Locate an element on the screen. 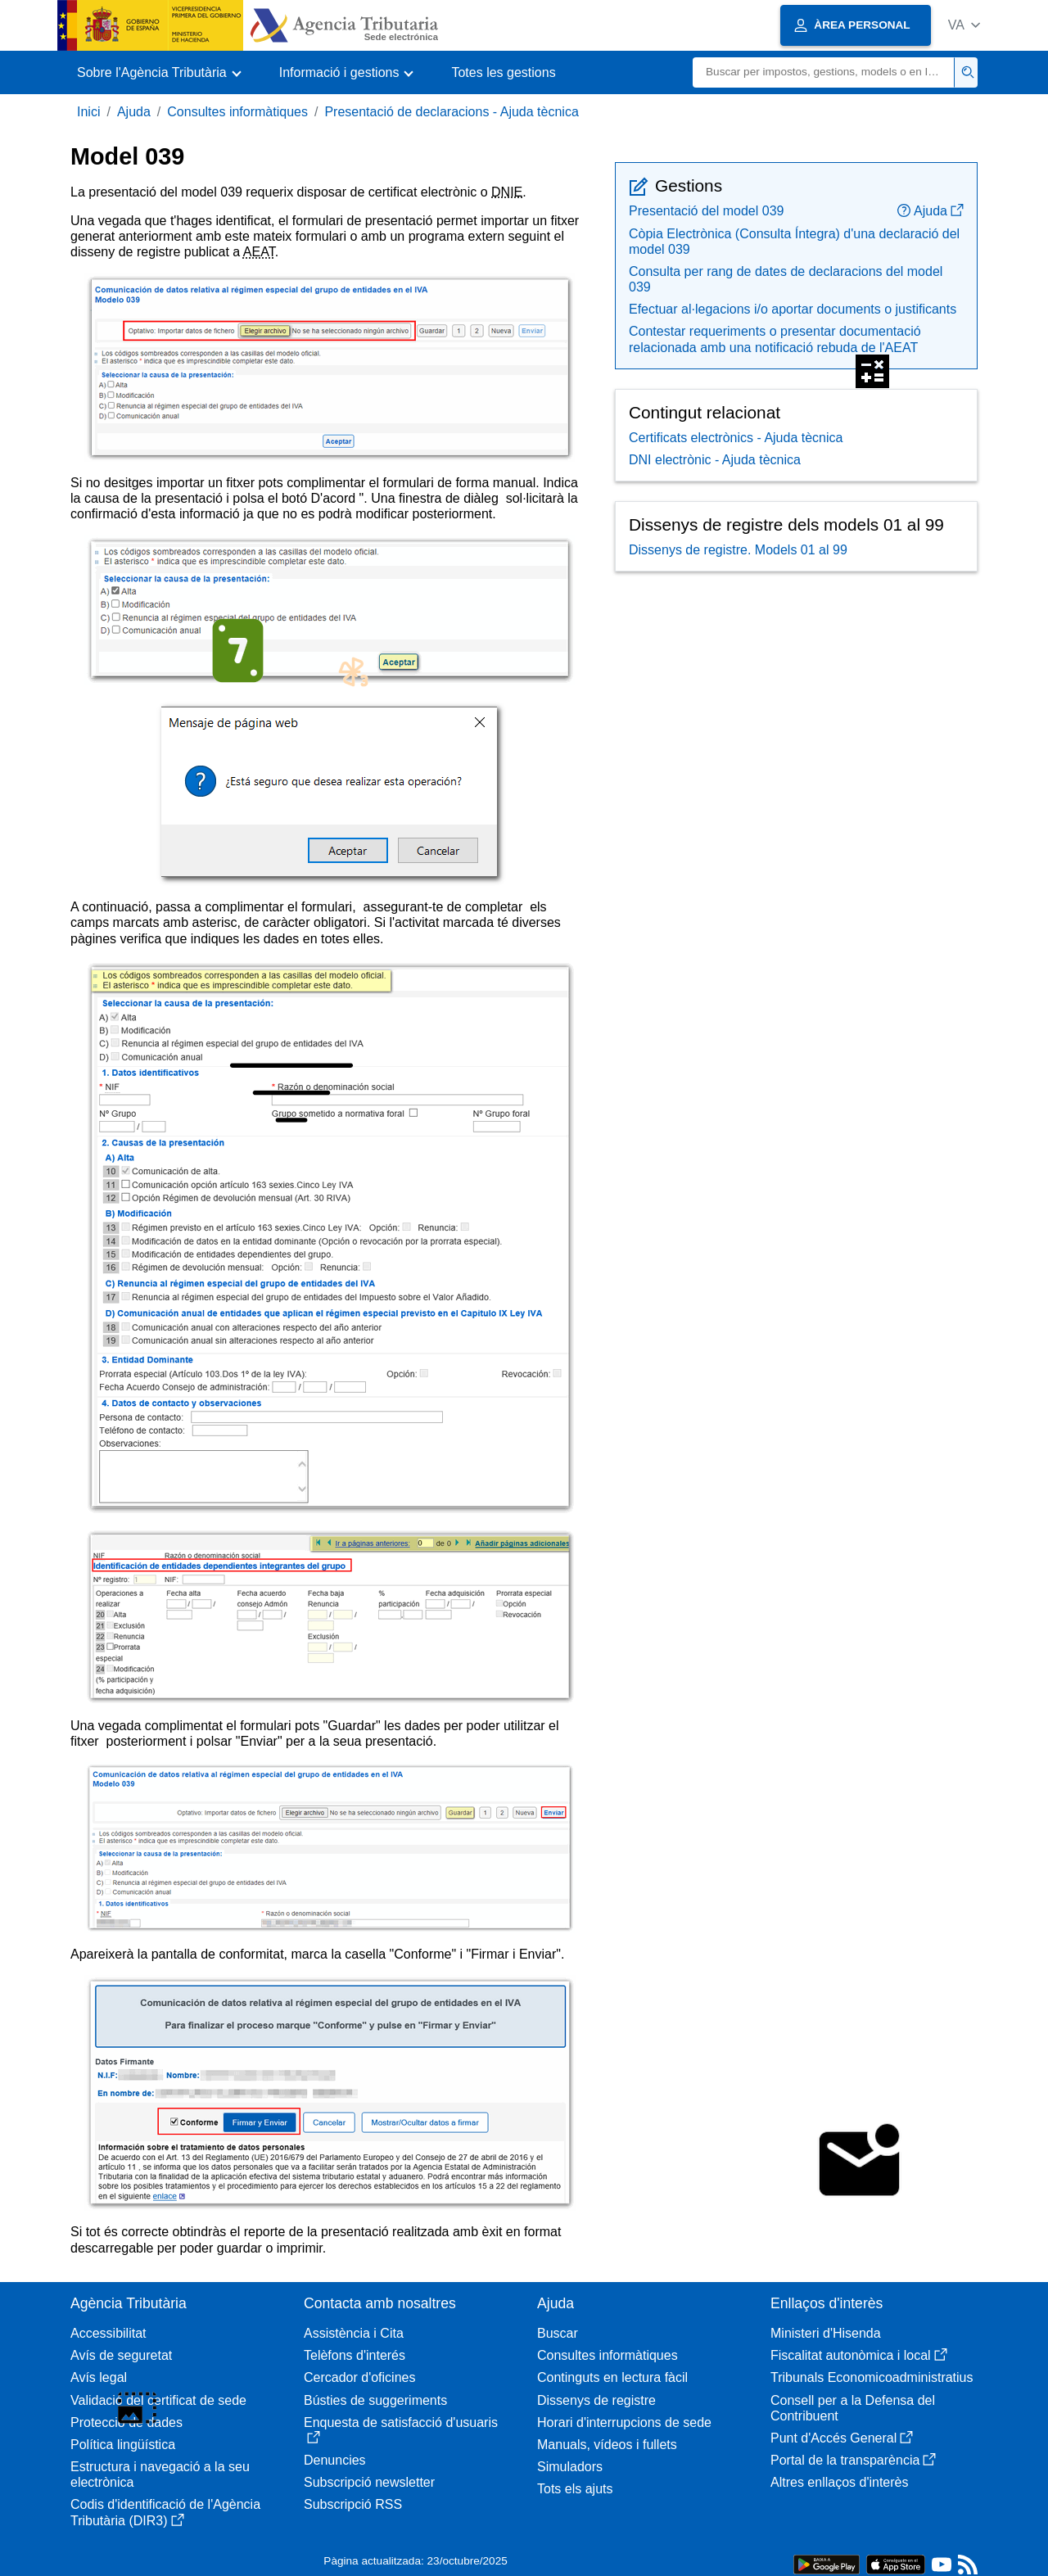  resize image to large format is located at coordinates (137, 2407).